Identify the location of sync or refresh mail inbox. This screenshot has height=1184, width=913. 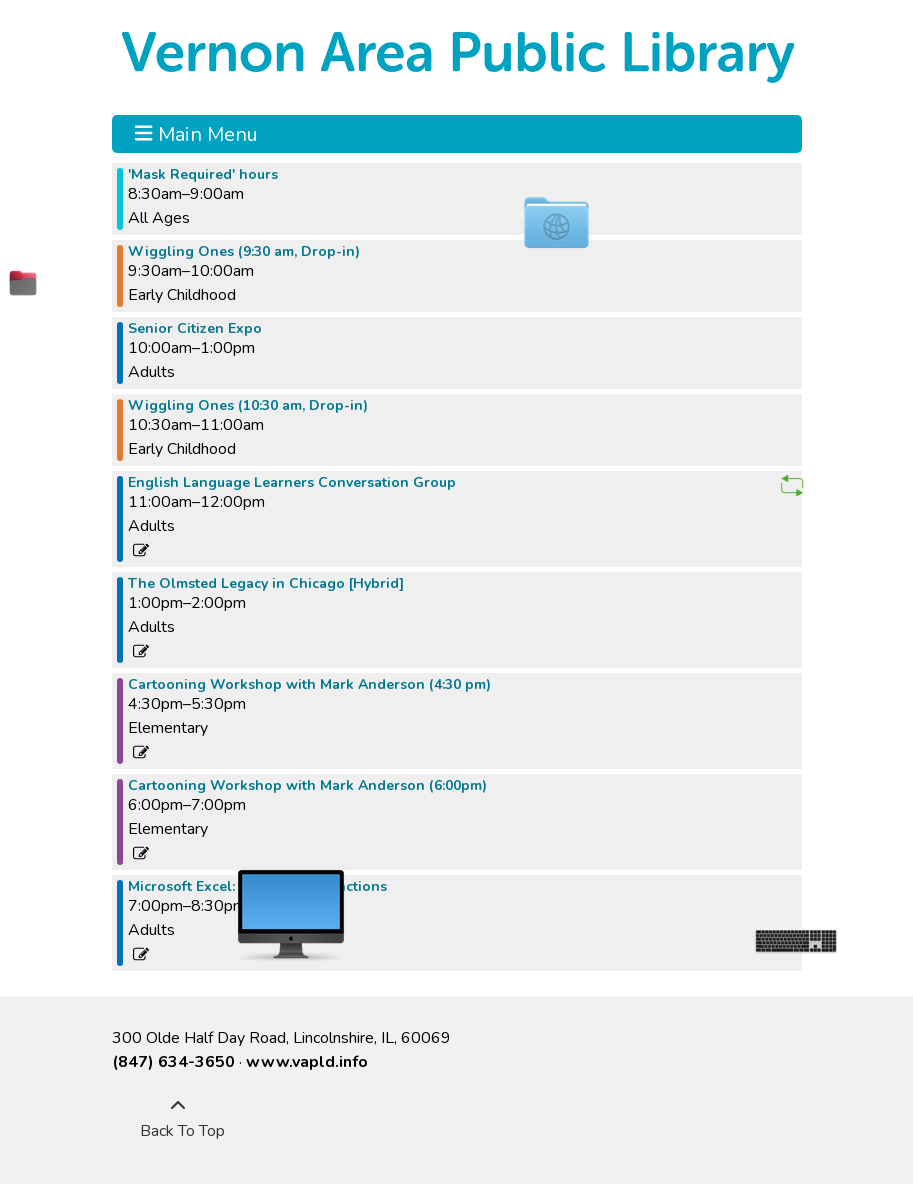
(792, 485).